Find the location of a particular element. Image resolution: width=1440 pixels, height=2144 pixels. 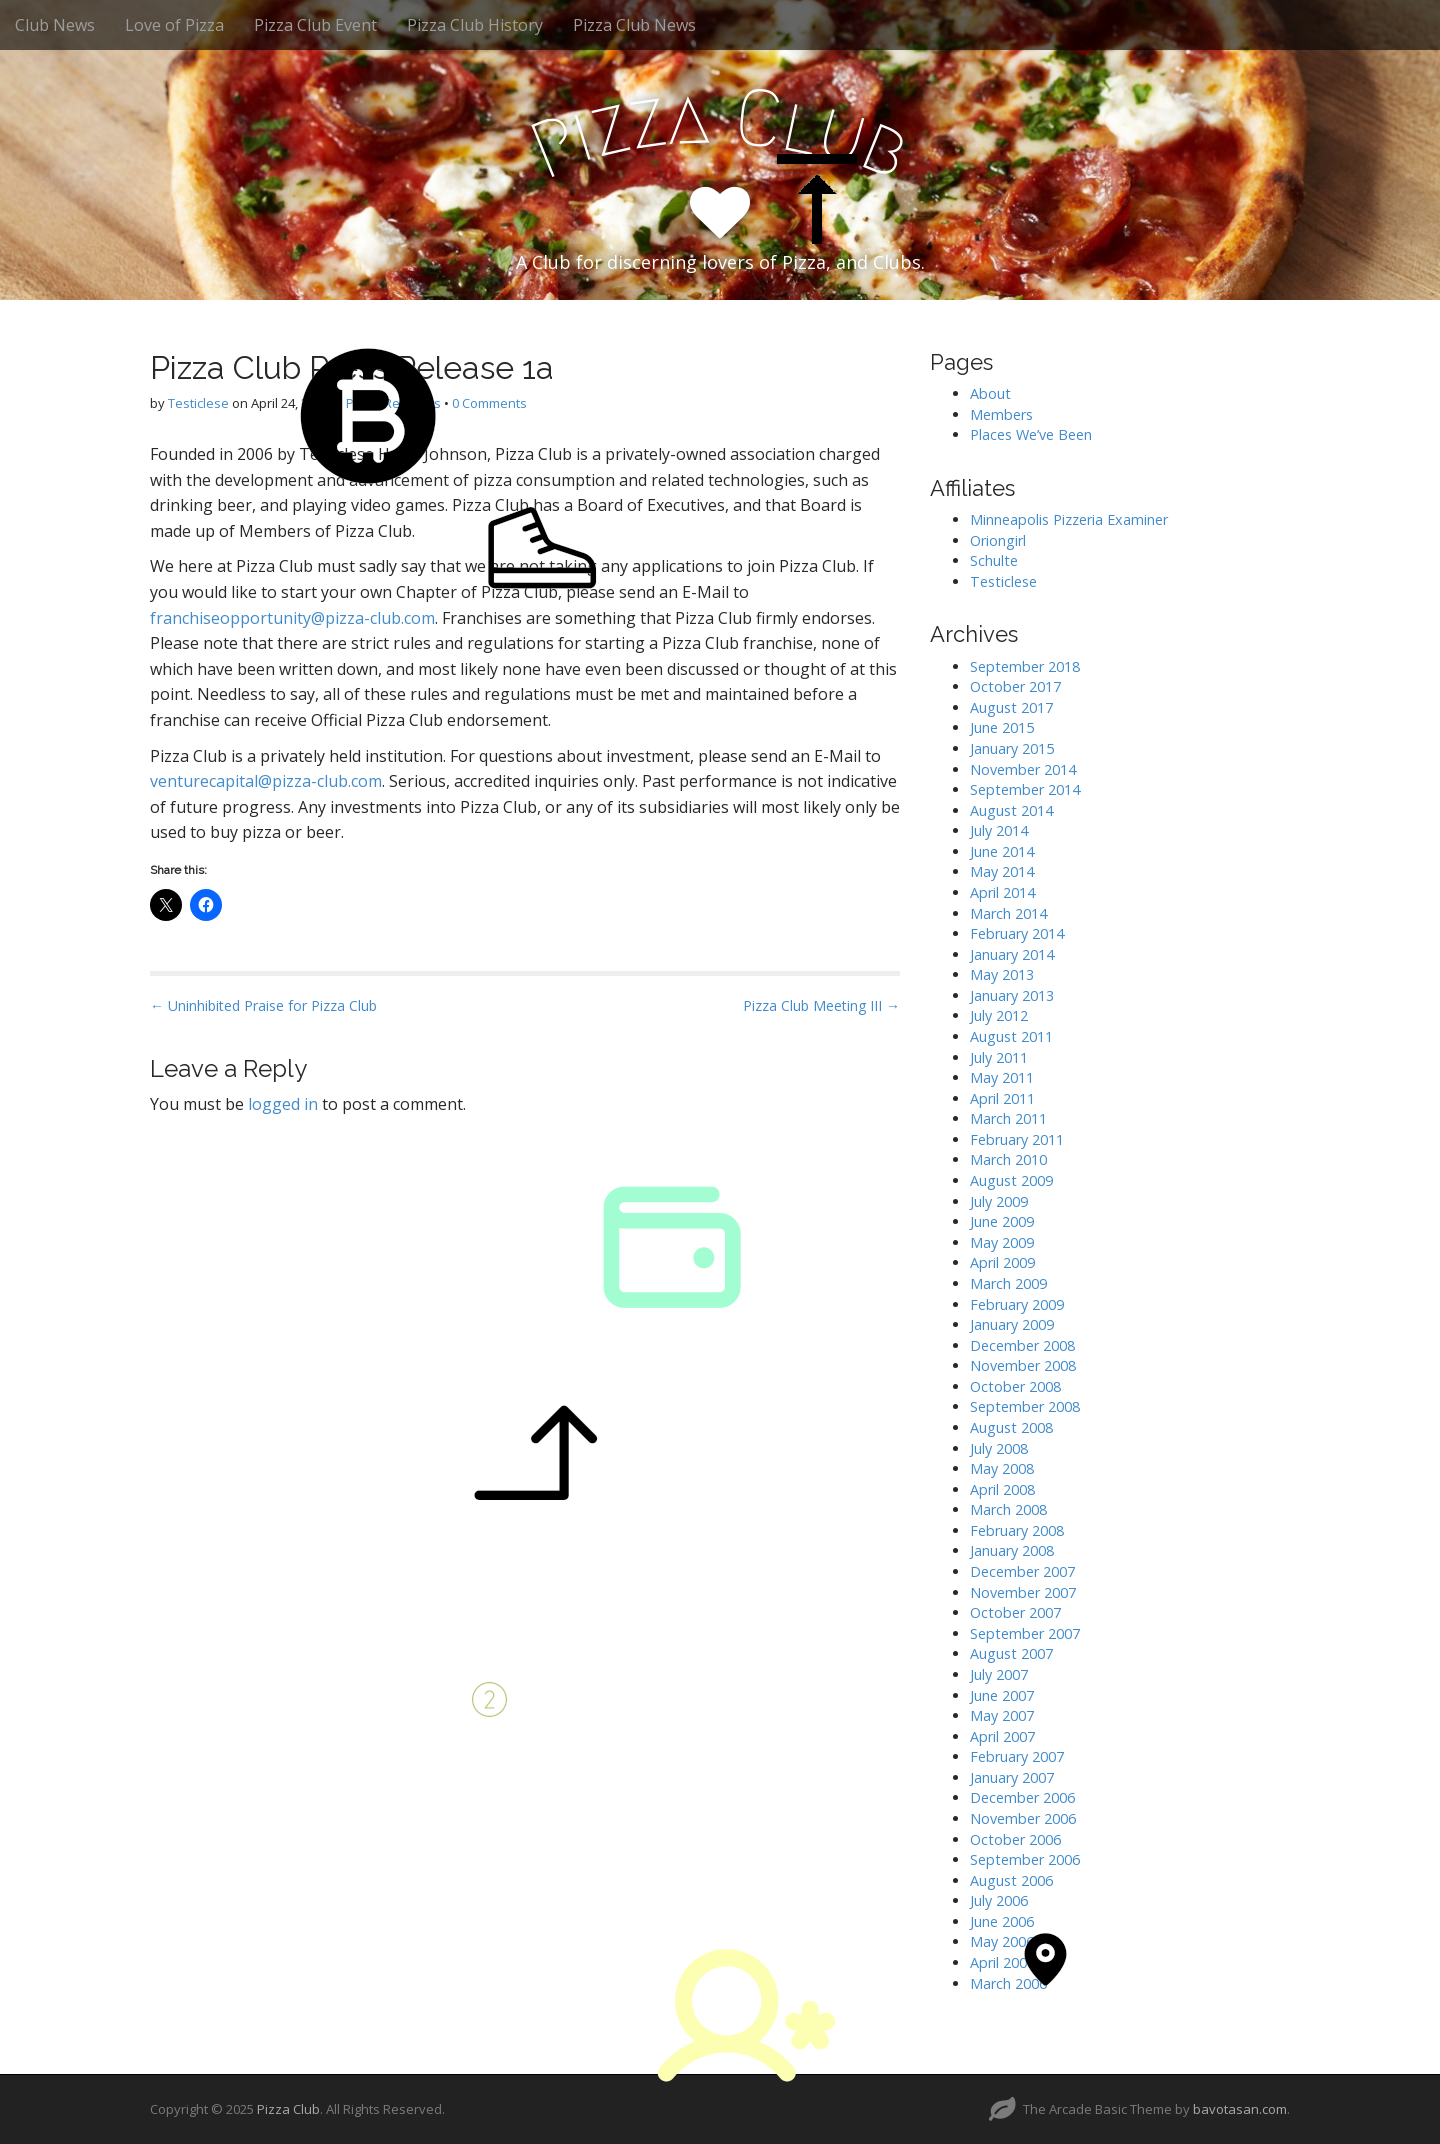

indicates step two in a multi-step process is located at coordinates (489, 1699).